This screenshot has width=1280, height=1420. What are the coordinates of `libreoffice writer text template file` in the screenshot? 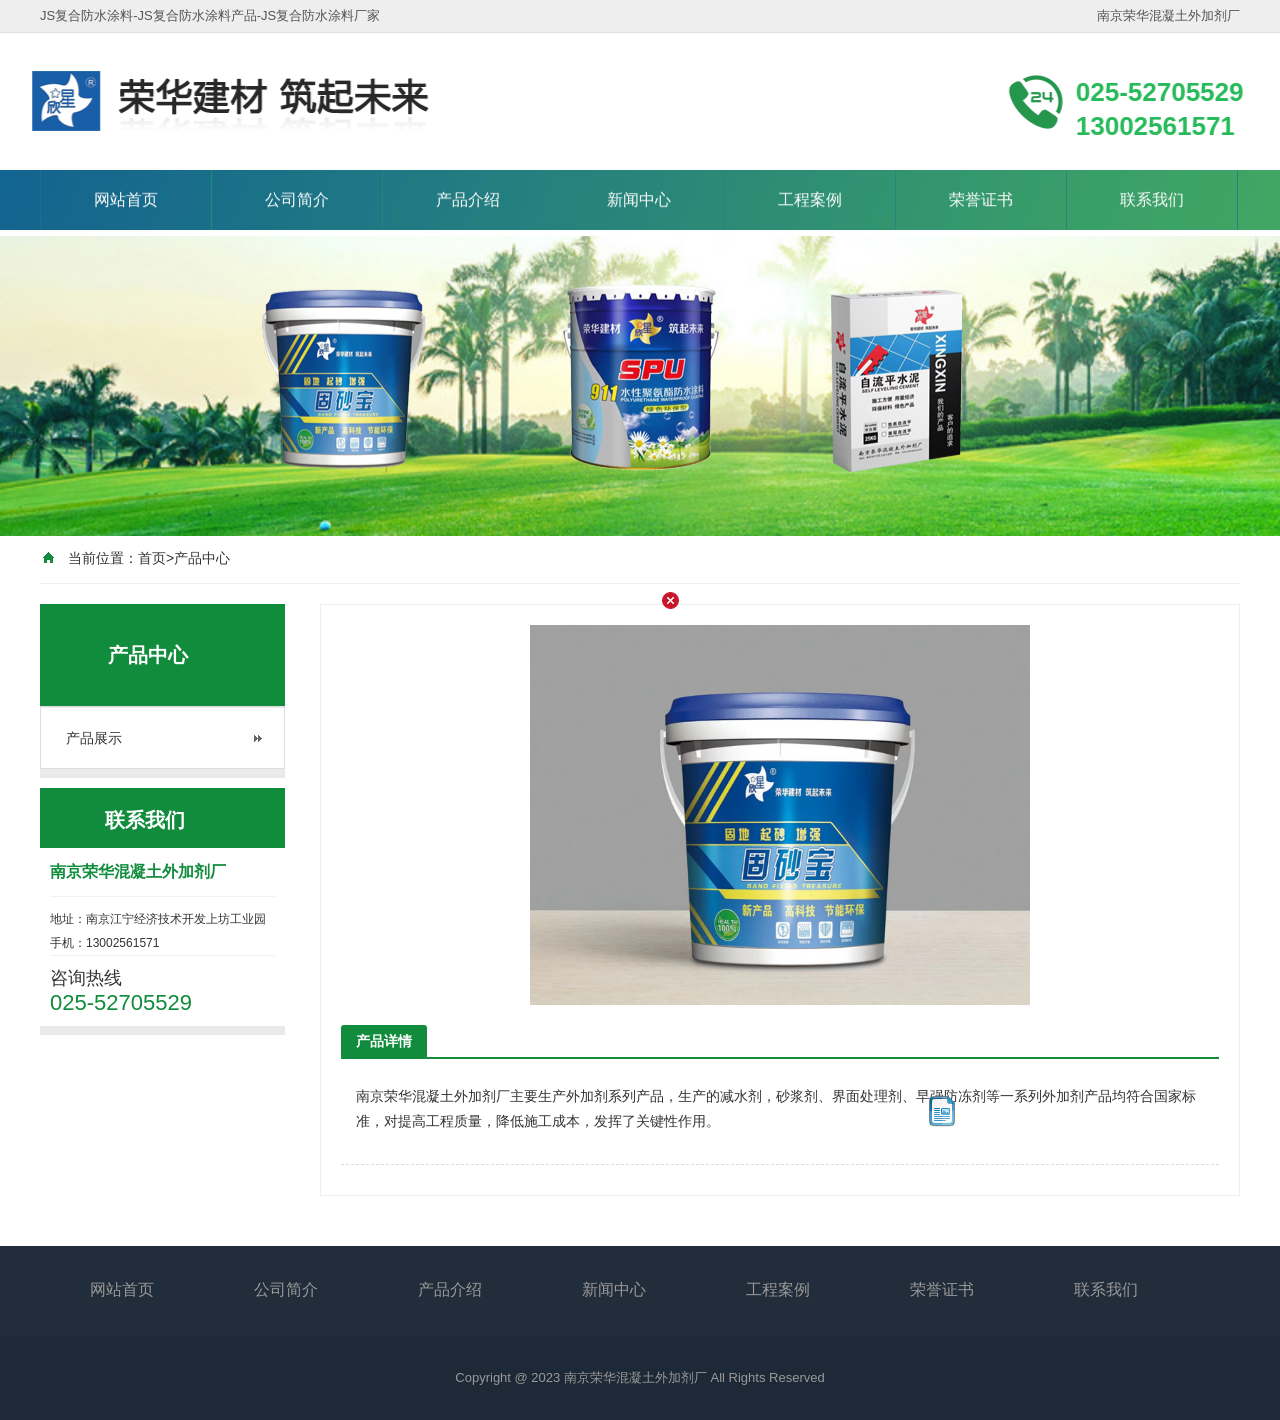 It's located at (942, 1111).